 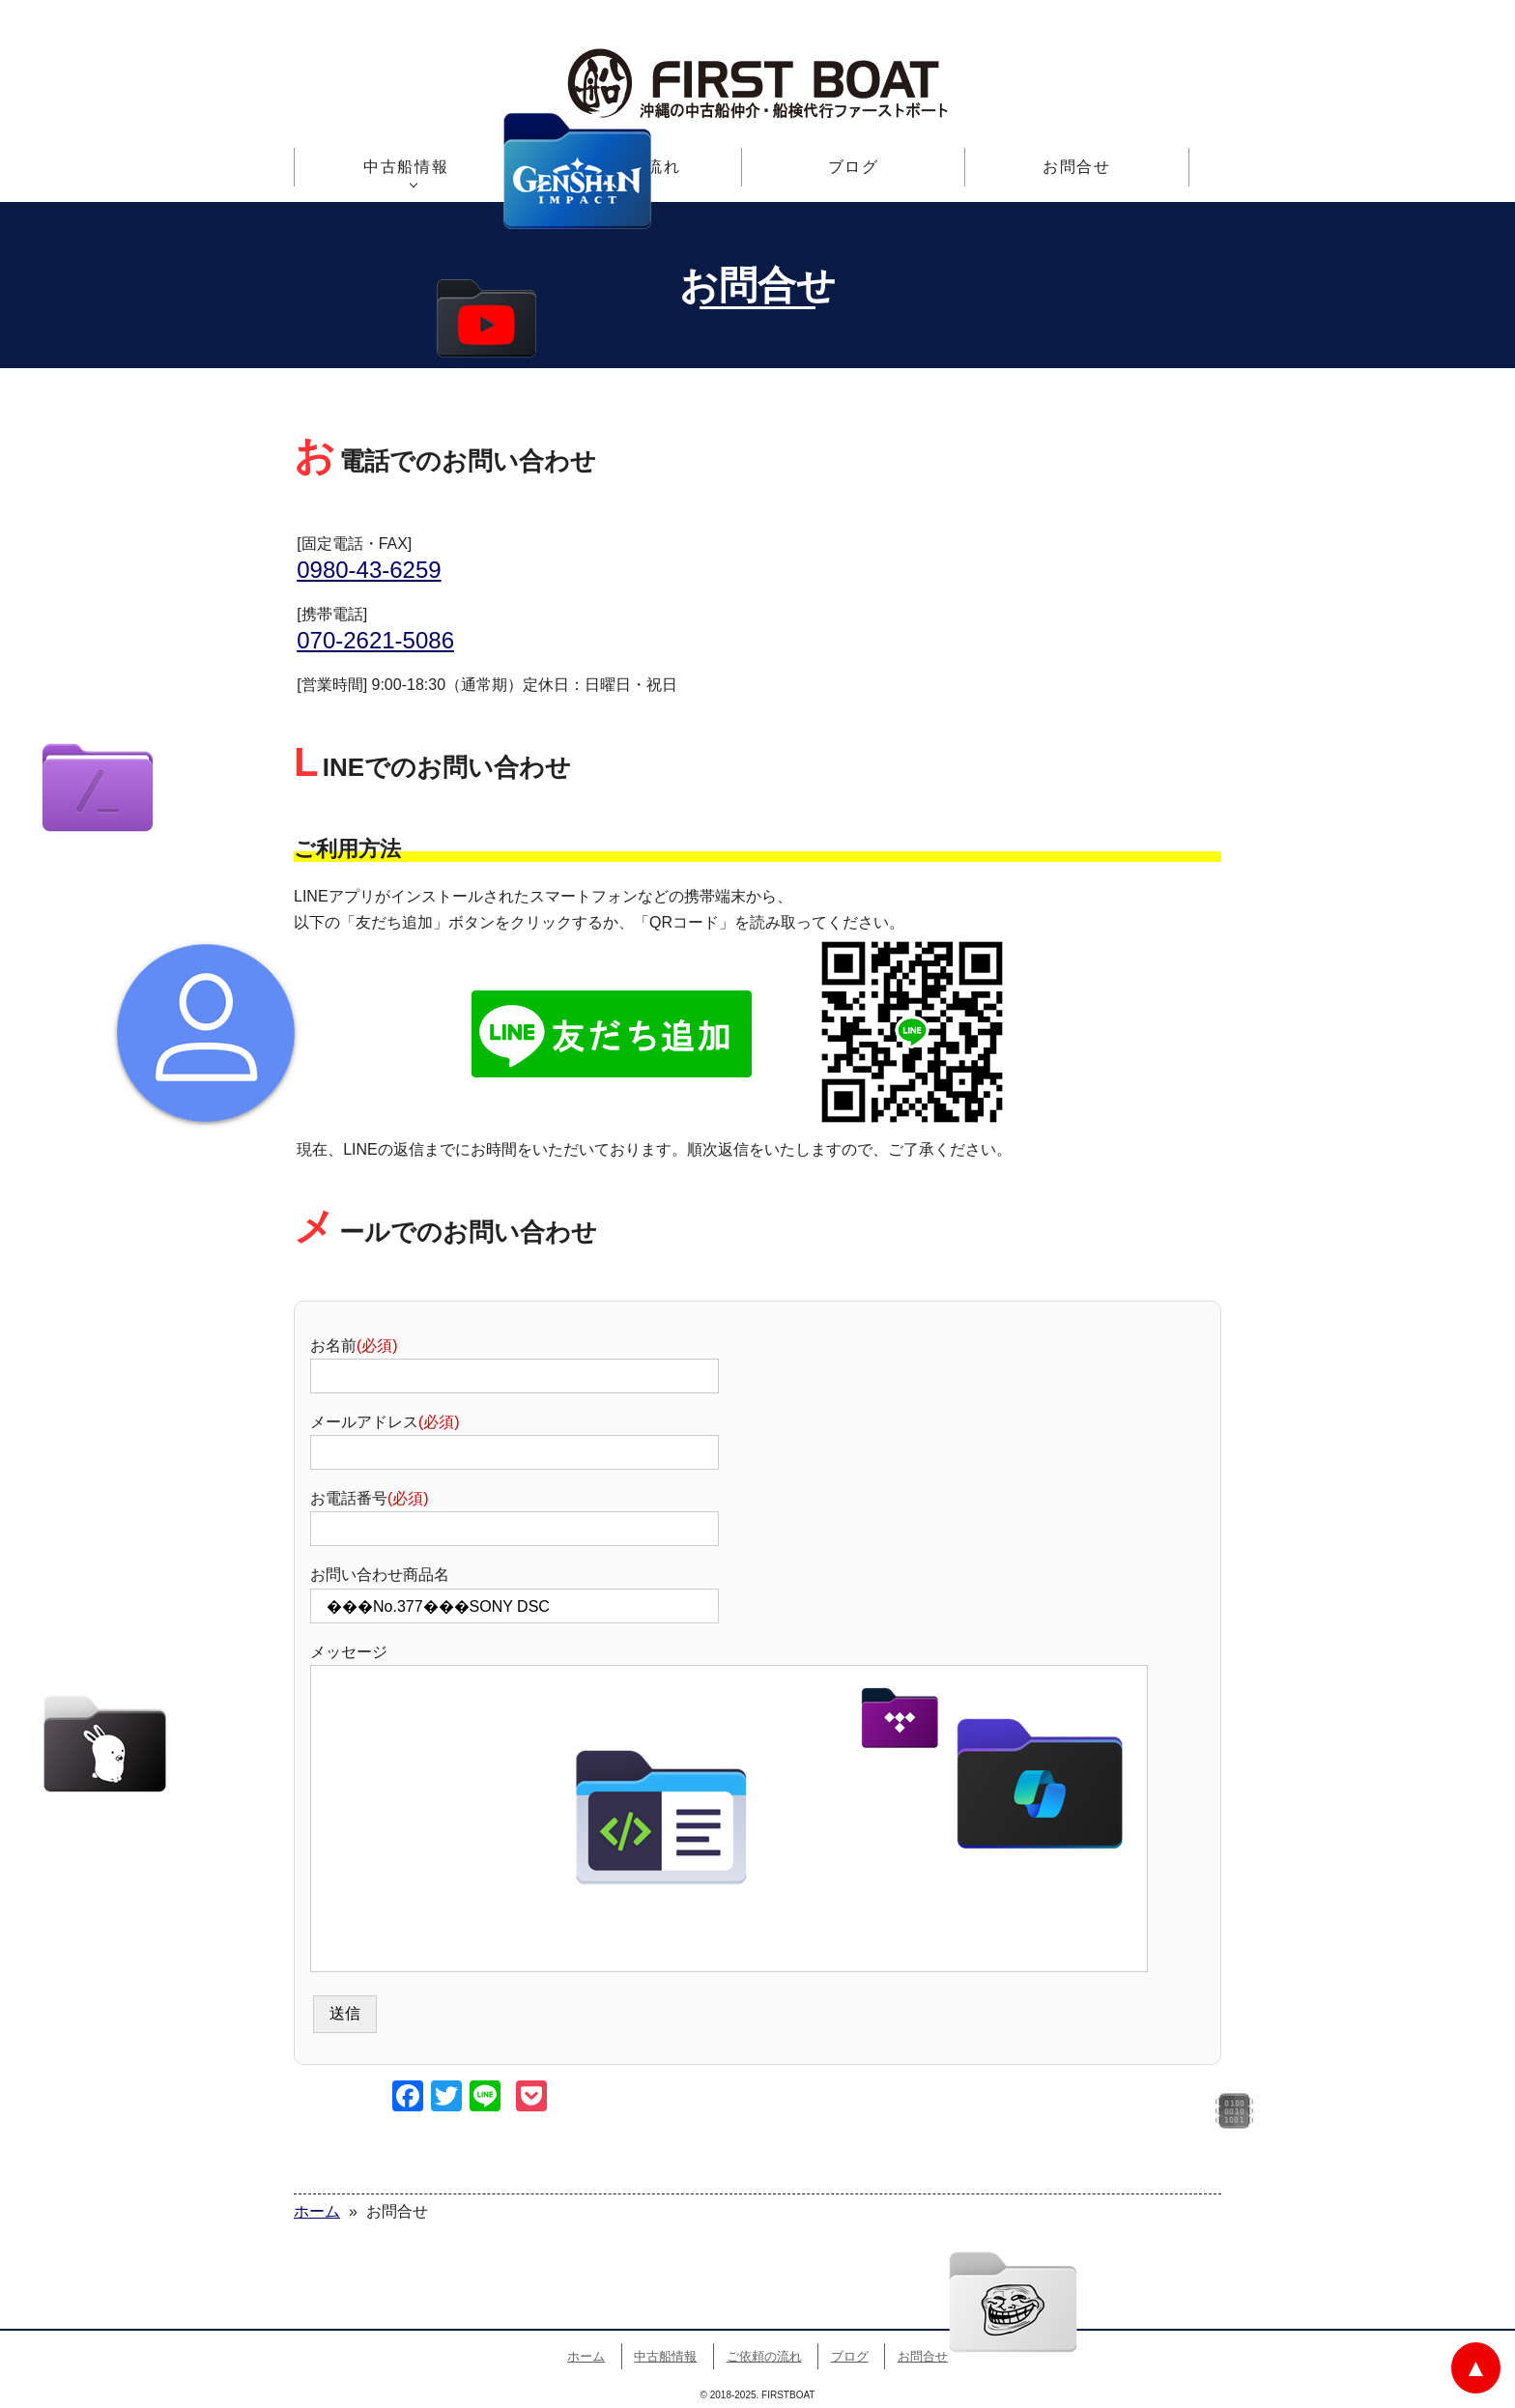 What do you see at coordinates (486, 321) in the screenshot?
I see `open folder containing youtube downloads` at bounding box center [486, 321].